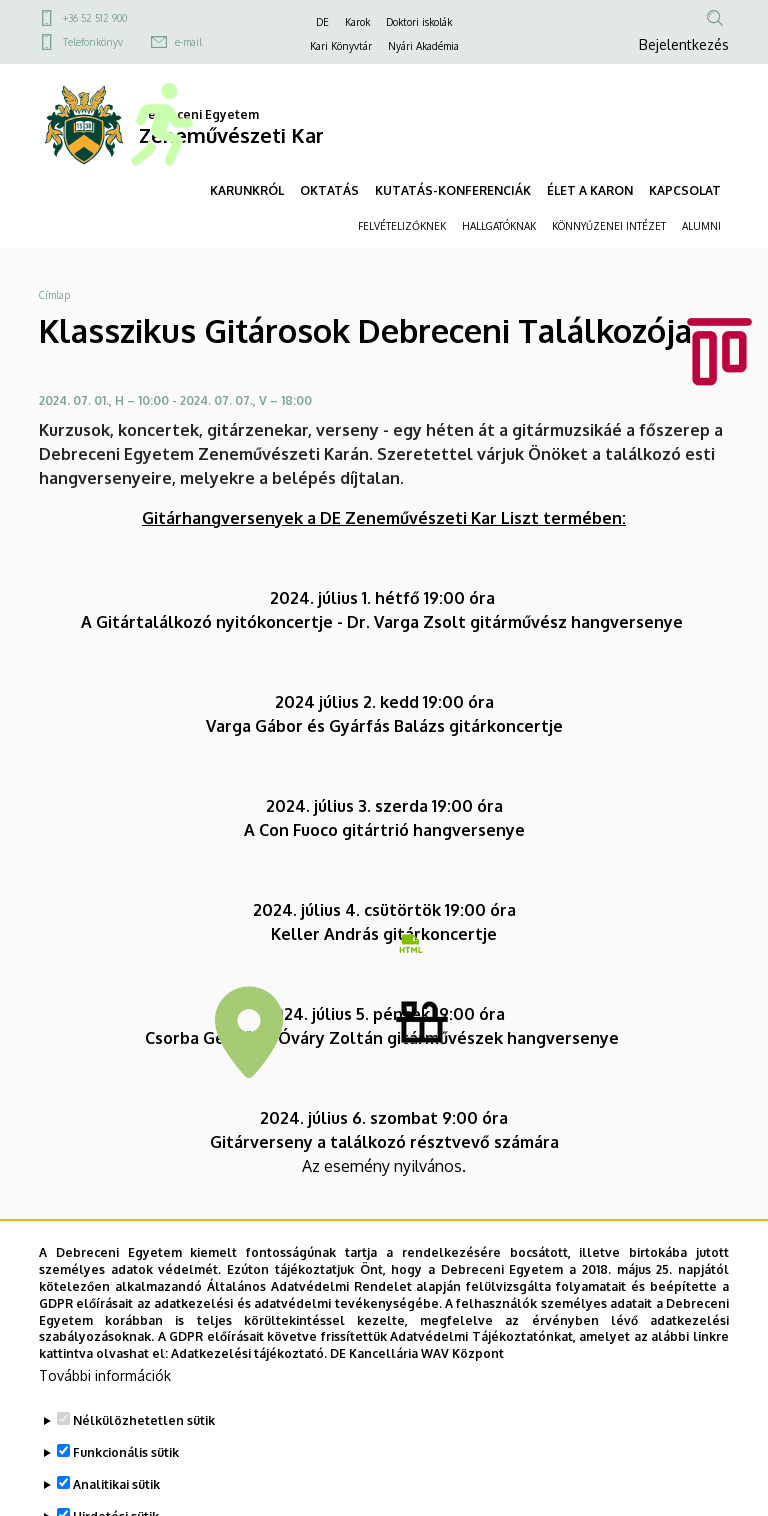 The image size is (768, 1516). What do you see at coordinates (422, 1022) in the screenshot?
I see `browse kitchen countertop options` at bounding box center [422, 1022].